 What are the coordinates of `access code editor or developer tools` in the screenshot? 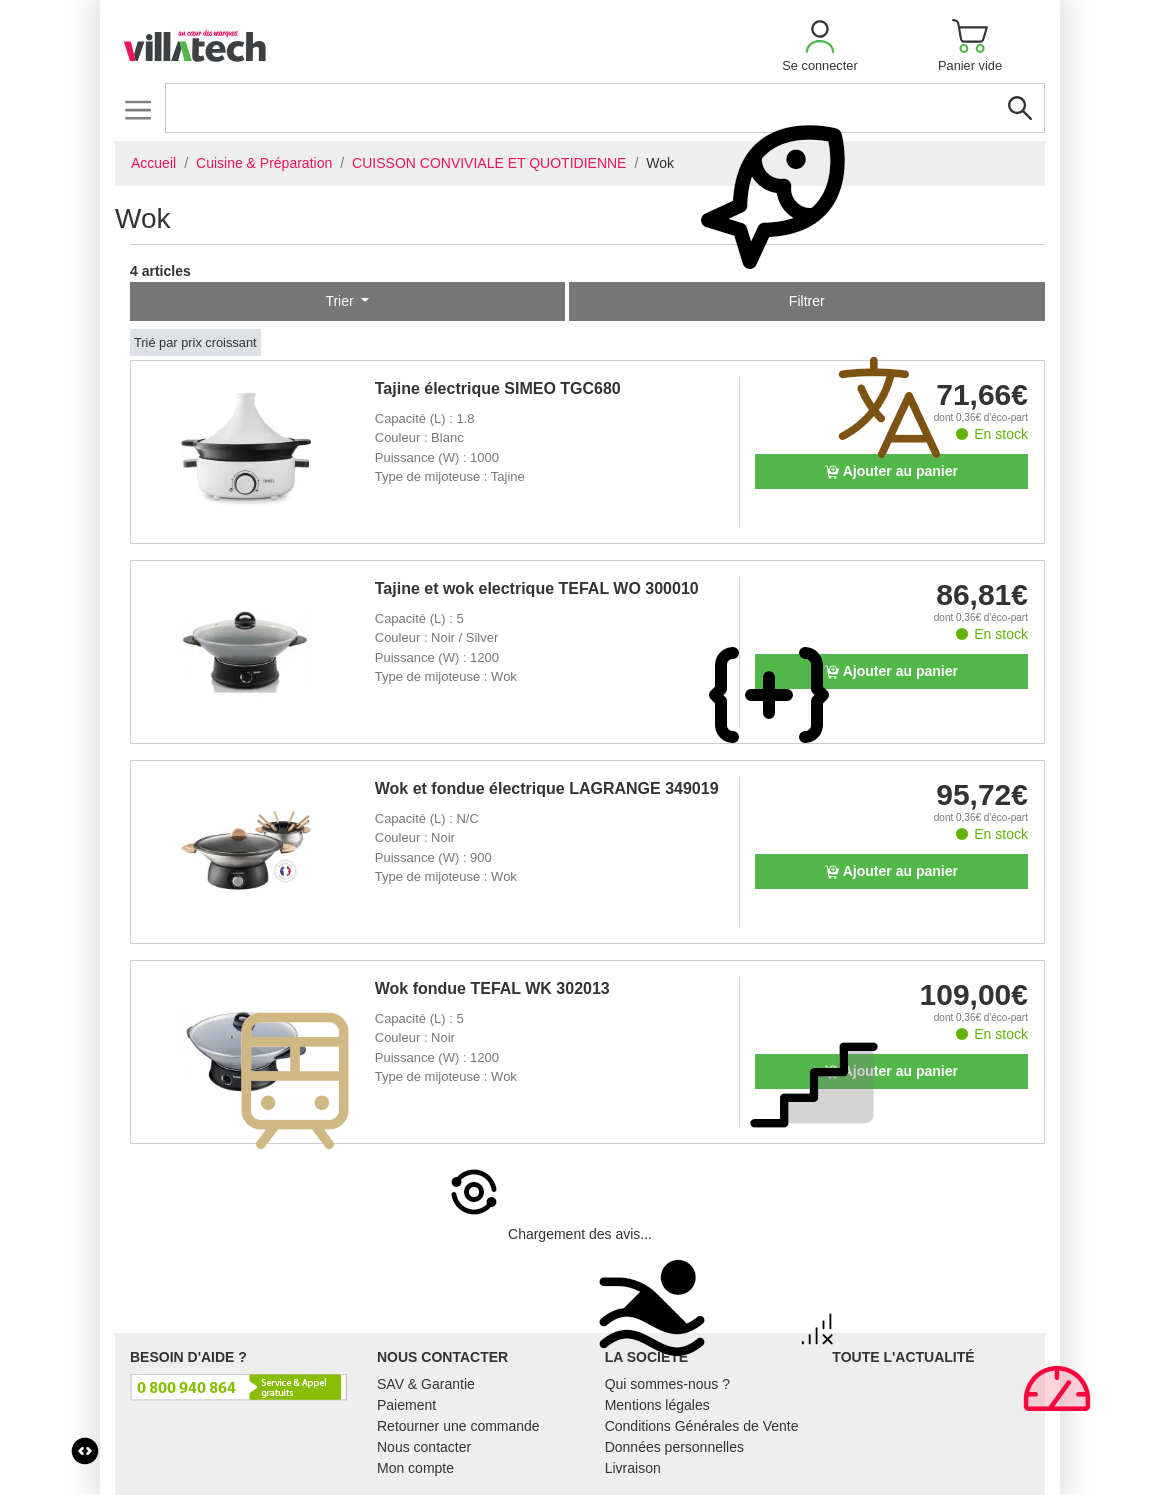 It's located at (85, 1451).